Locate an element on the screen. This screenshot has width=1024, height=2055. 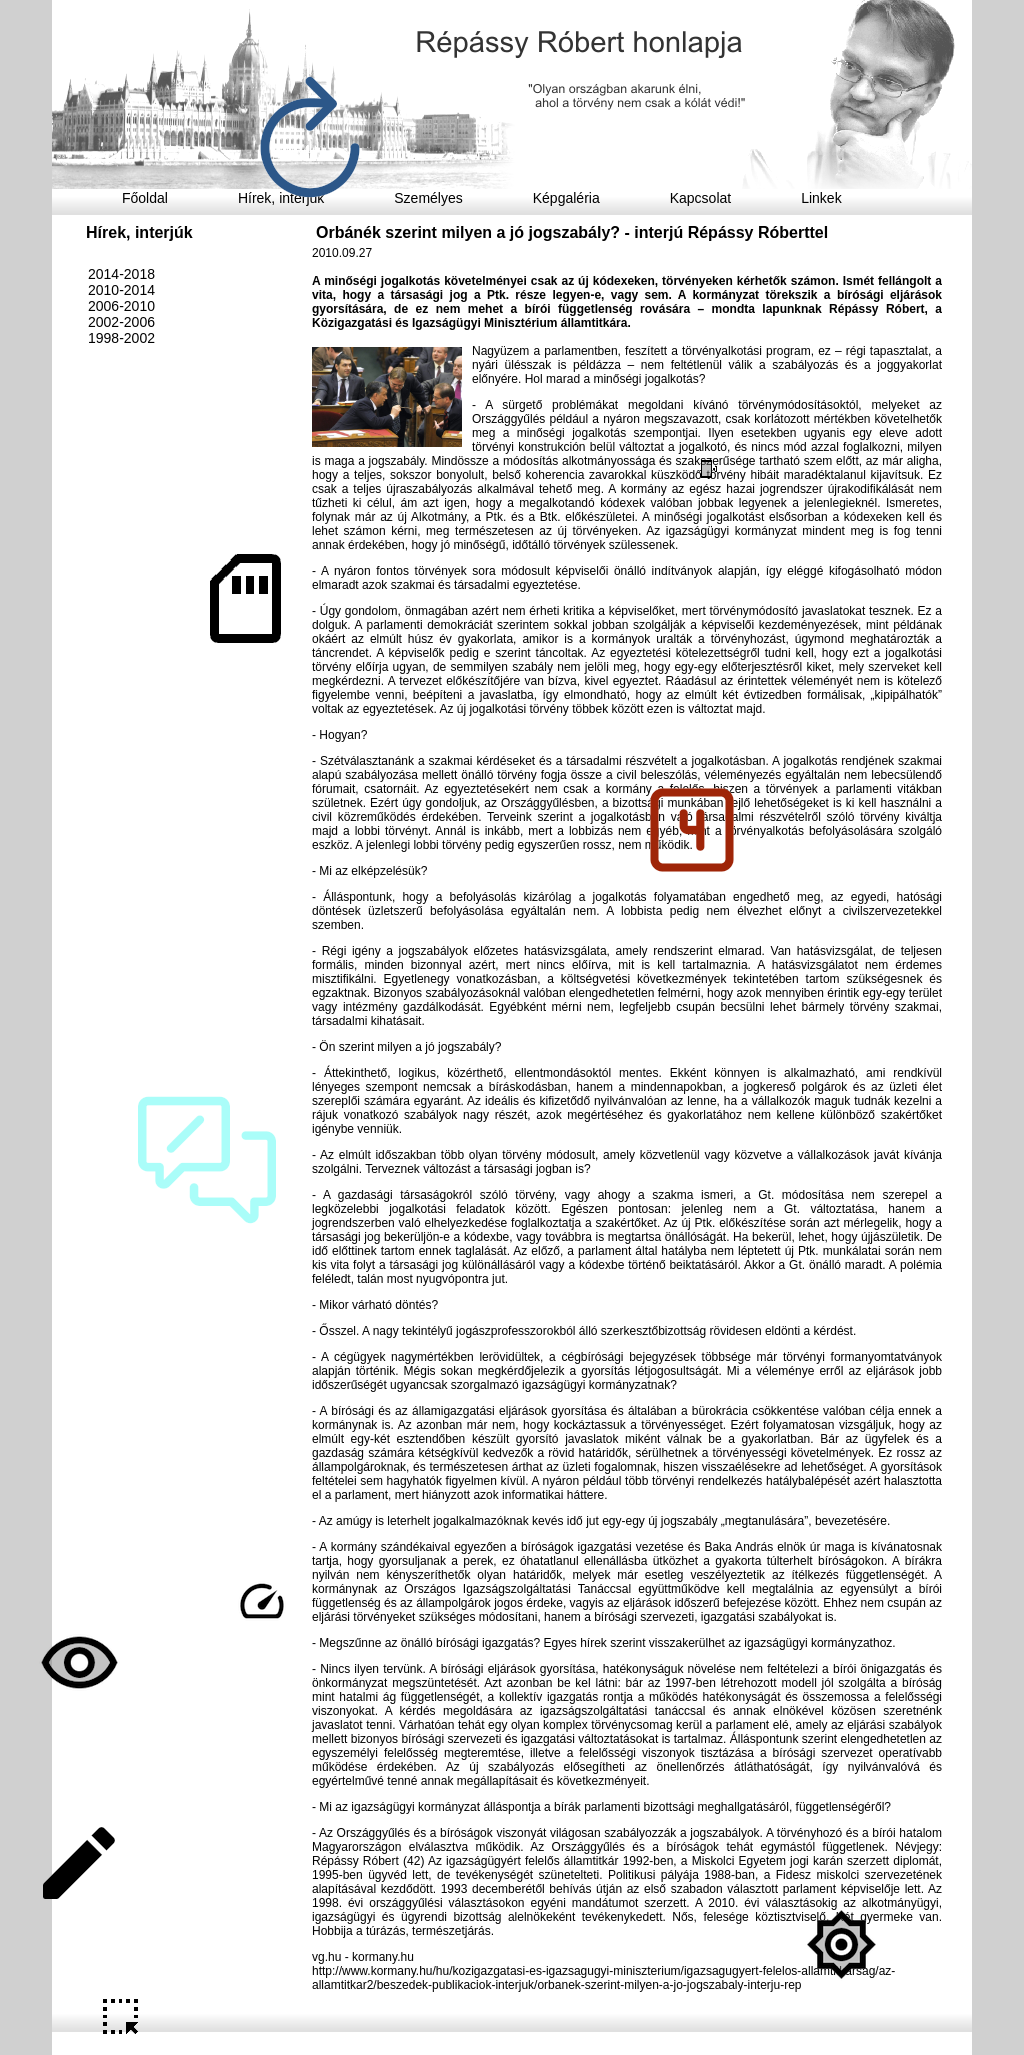
edit or modify content is located at coordinates (79, 1863).